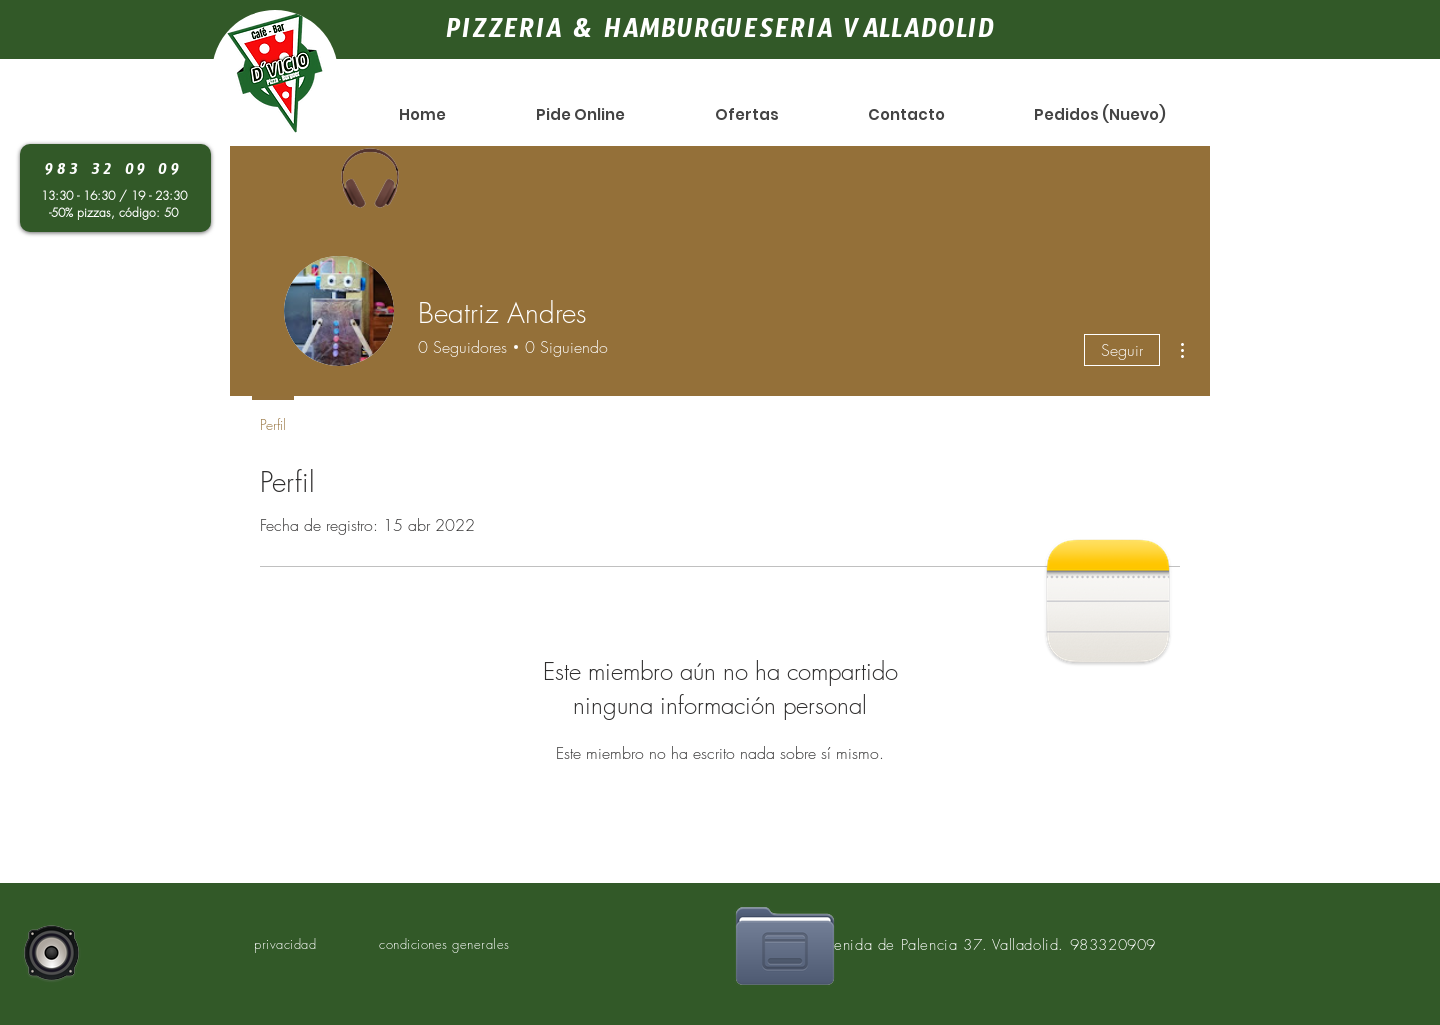 Image resolution: width=1440 pixels, height=1025 pixels. Describe the element at coordinates (370, 179) in the screenshot. I see `connect bluetooth headphones` at that location.